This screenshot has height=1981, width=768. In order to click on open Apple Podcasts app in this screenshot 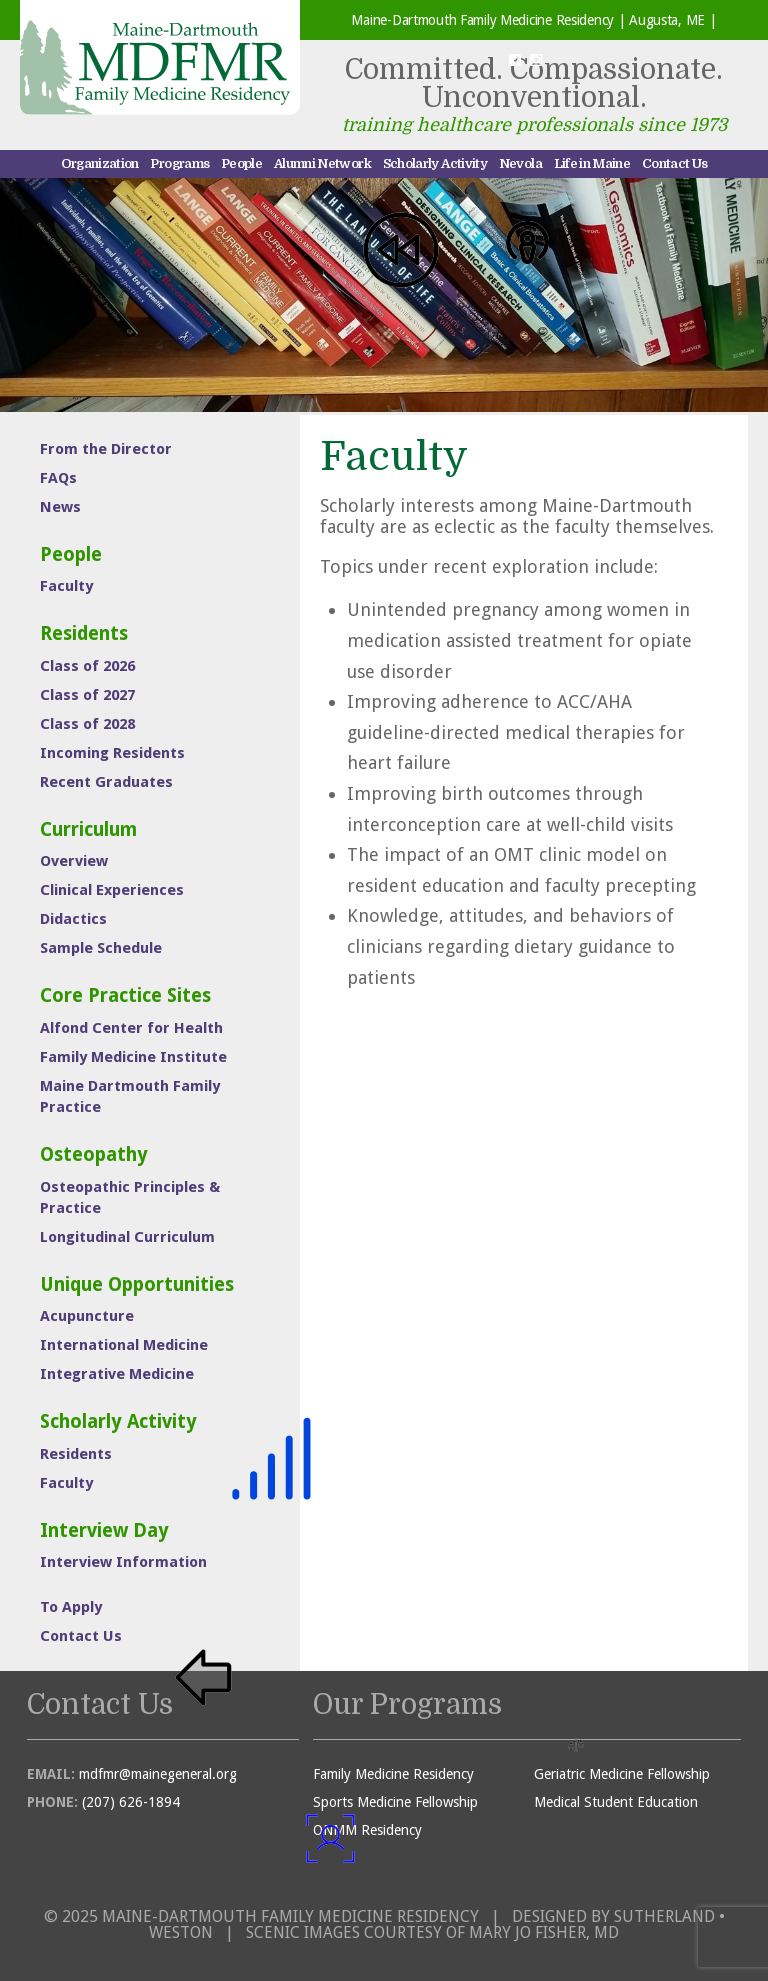, I will do `click(527, 242)`.